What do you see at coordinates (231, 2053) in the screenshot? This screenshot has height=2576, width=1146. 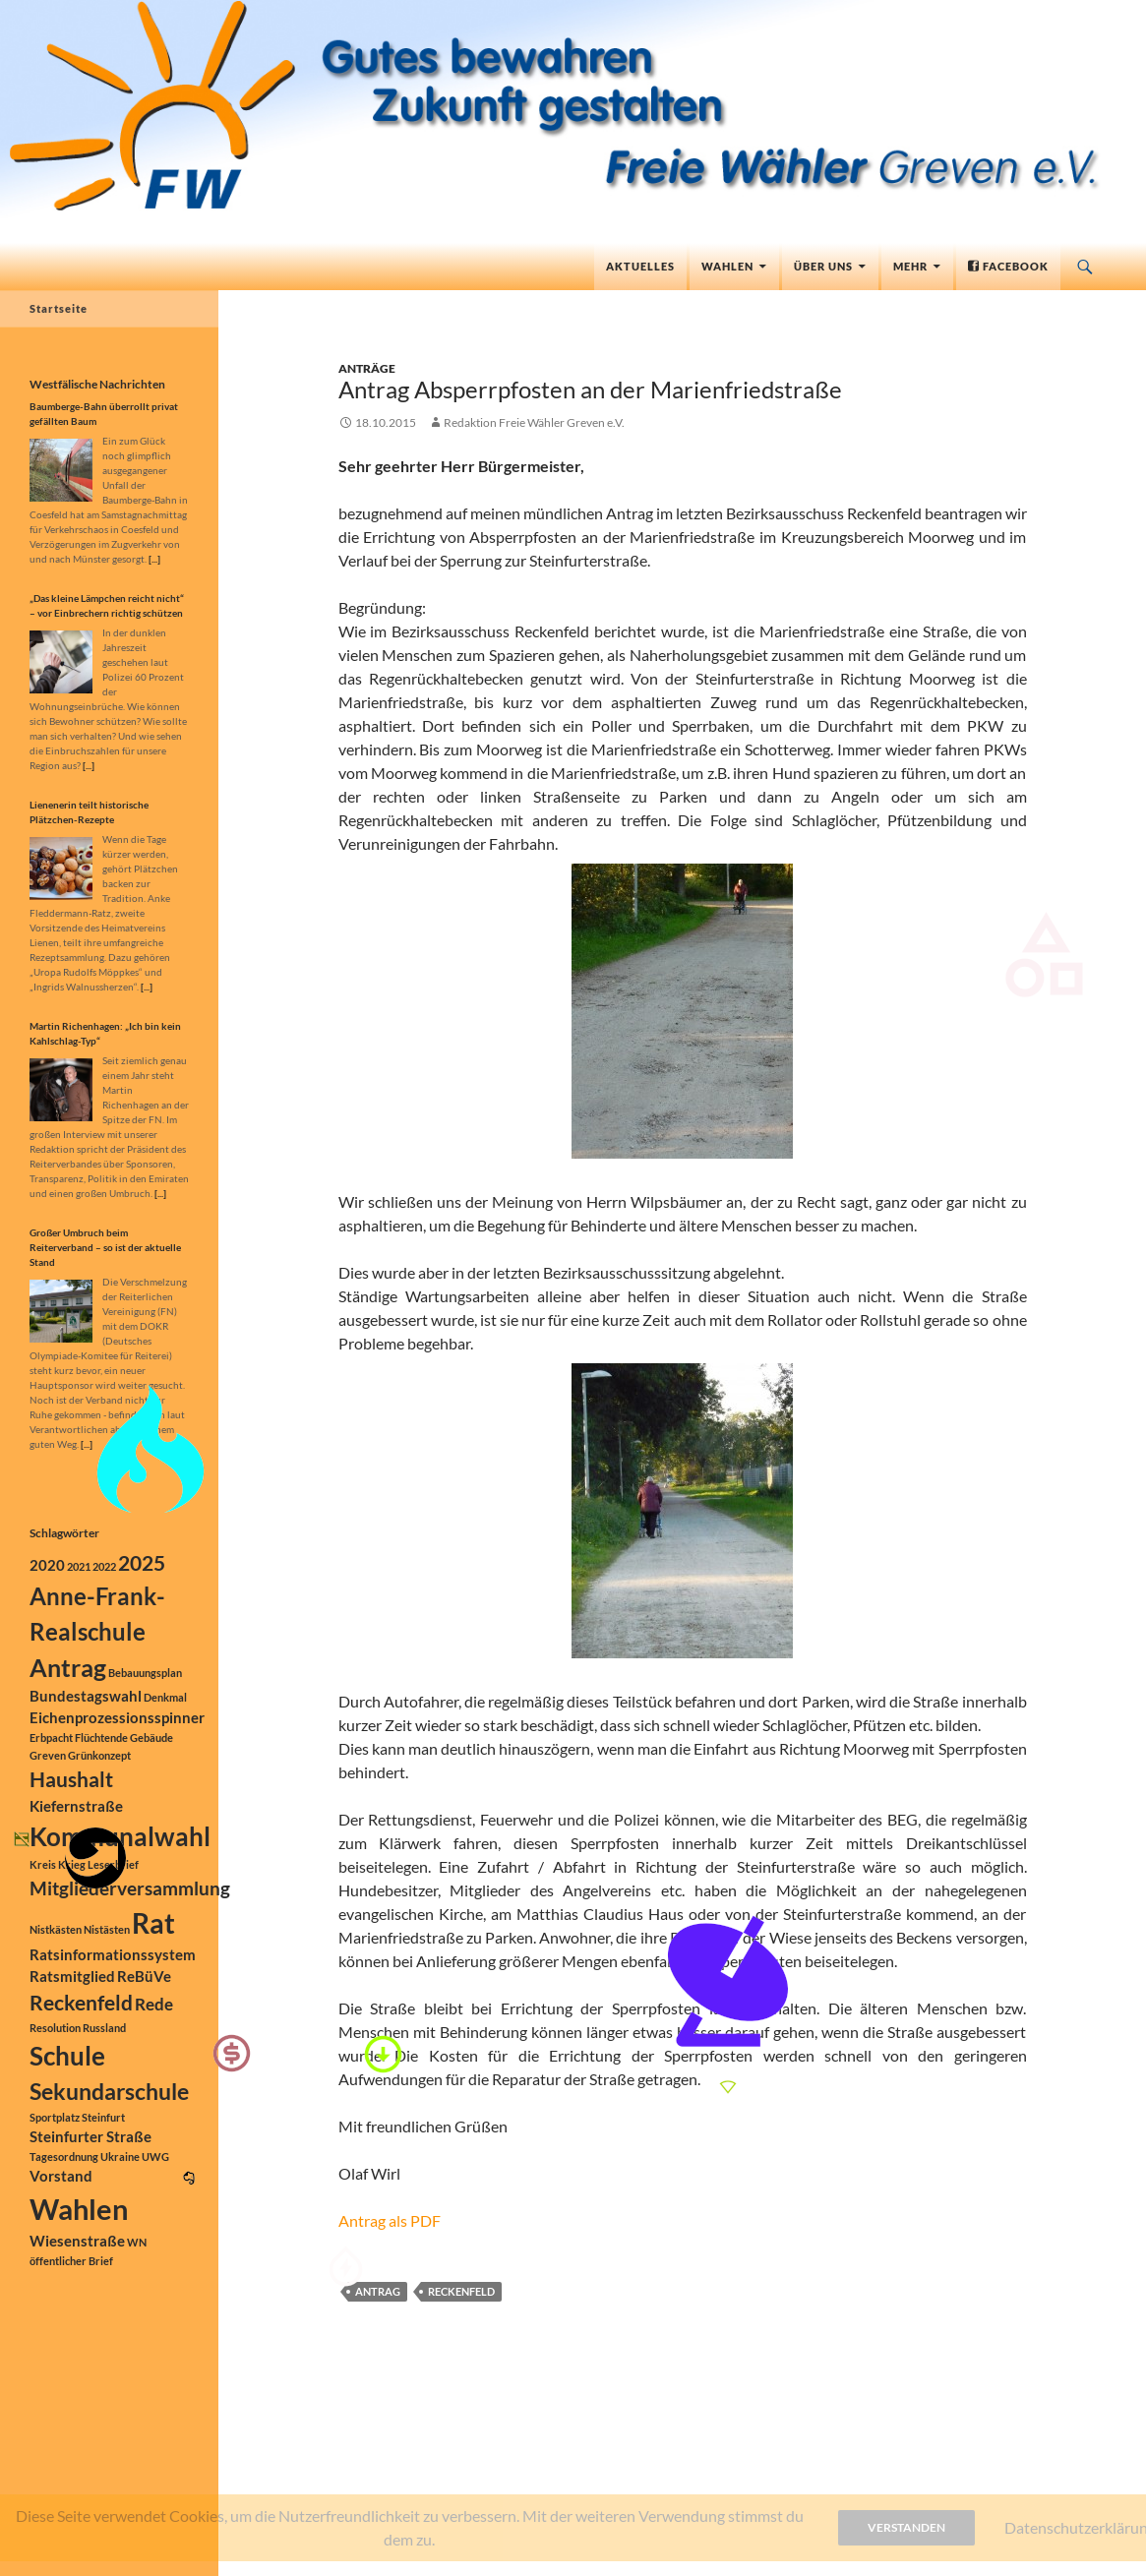 I see `view account balance or financial summary` at bounding box center [231, 2053].